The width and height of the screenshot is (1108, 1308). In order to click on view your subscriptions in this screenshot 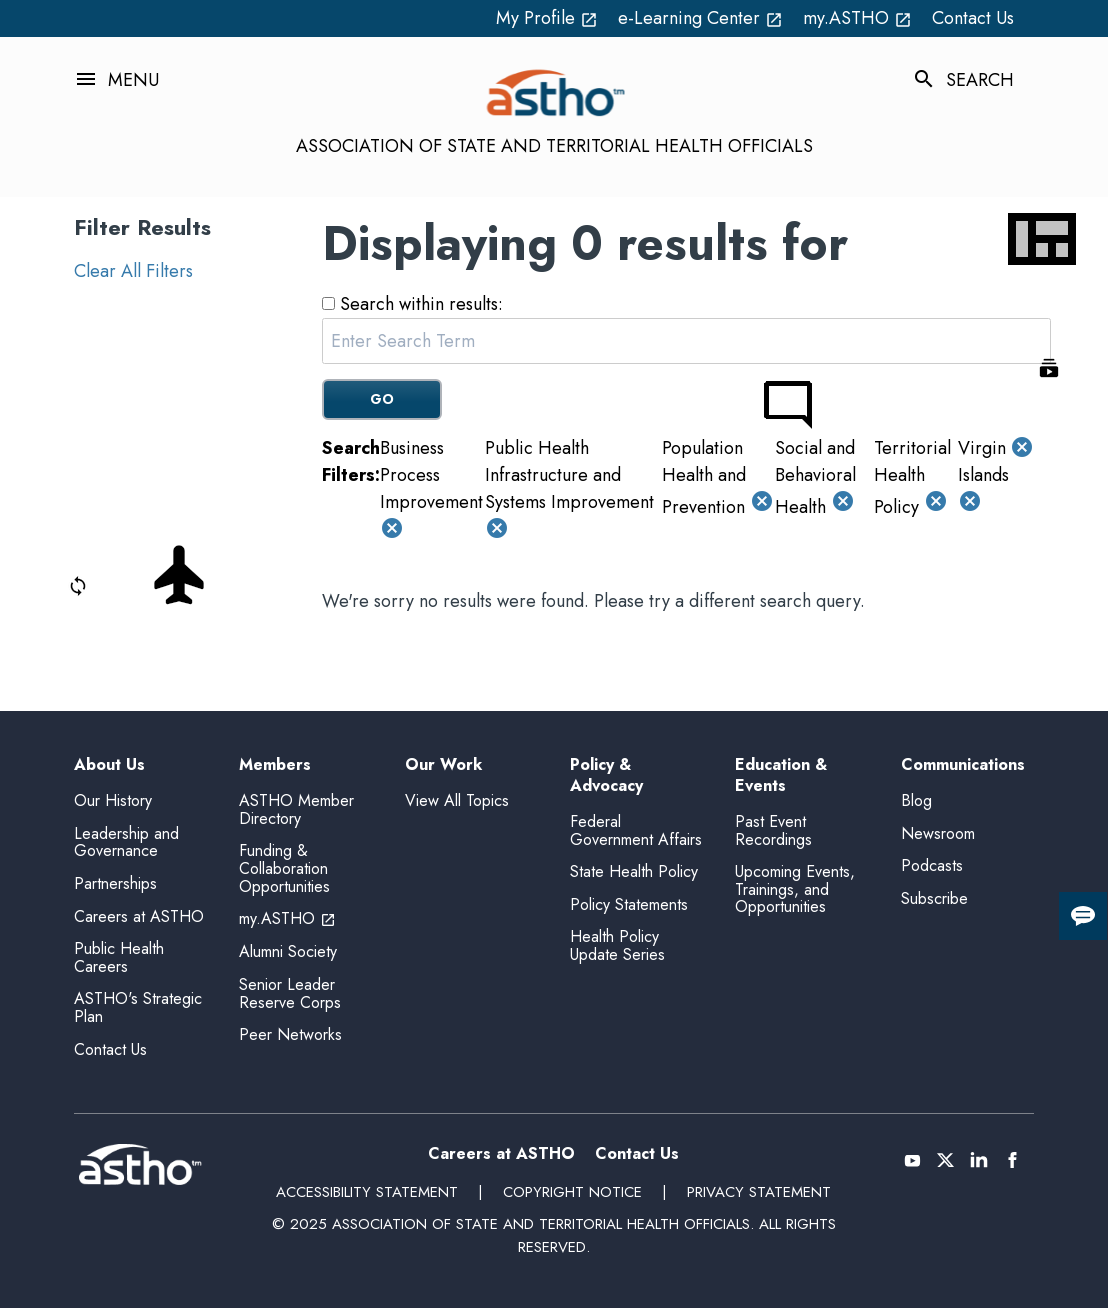, I will do `click(1049, 368)`.